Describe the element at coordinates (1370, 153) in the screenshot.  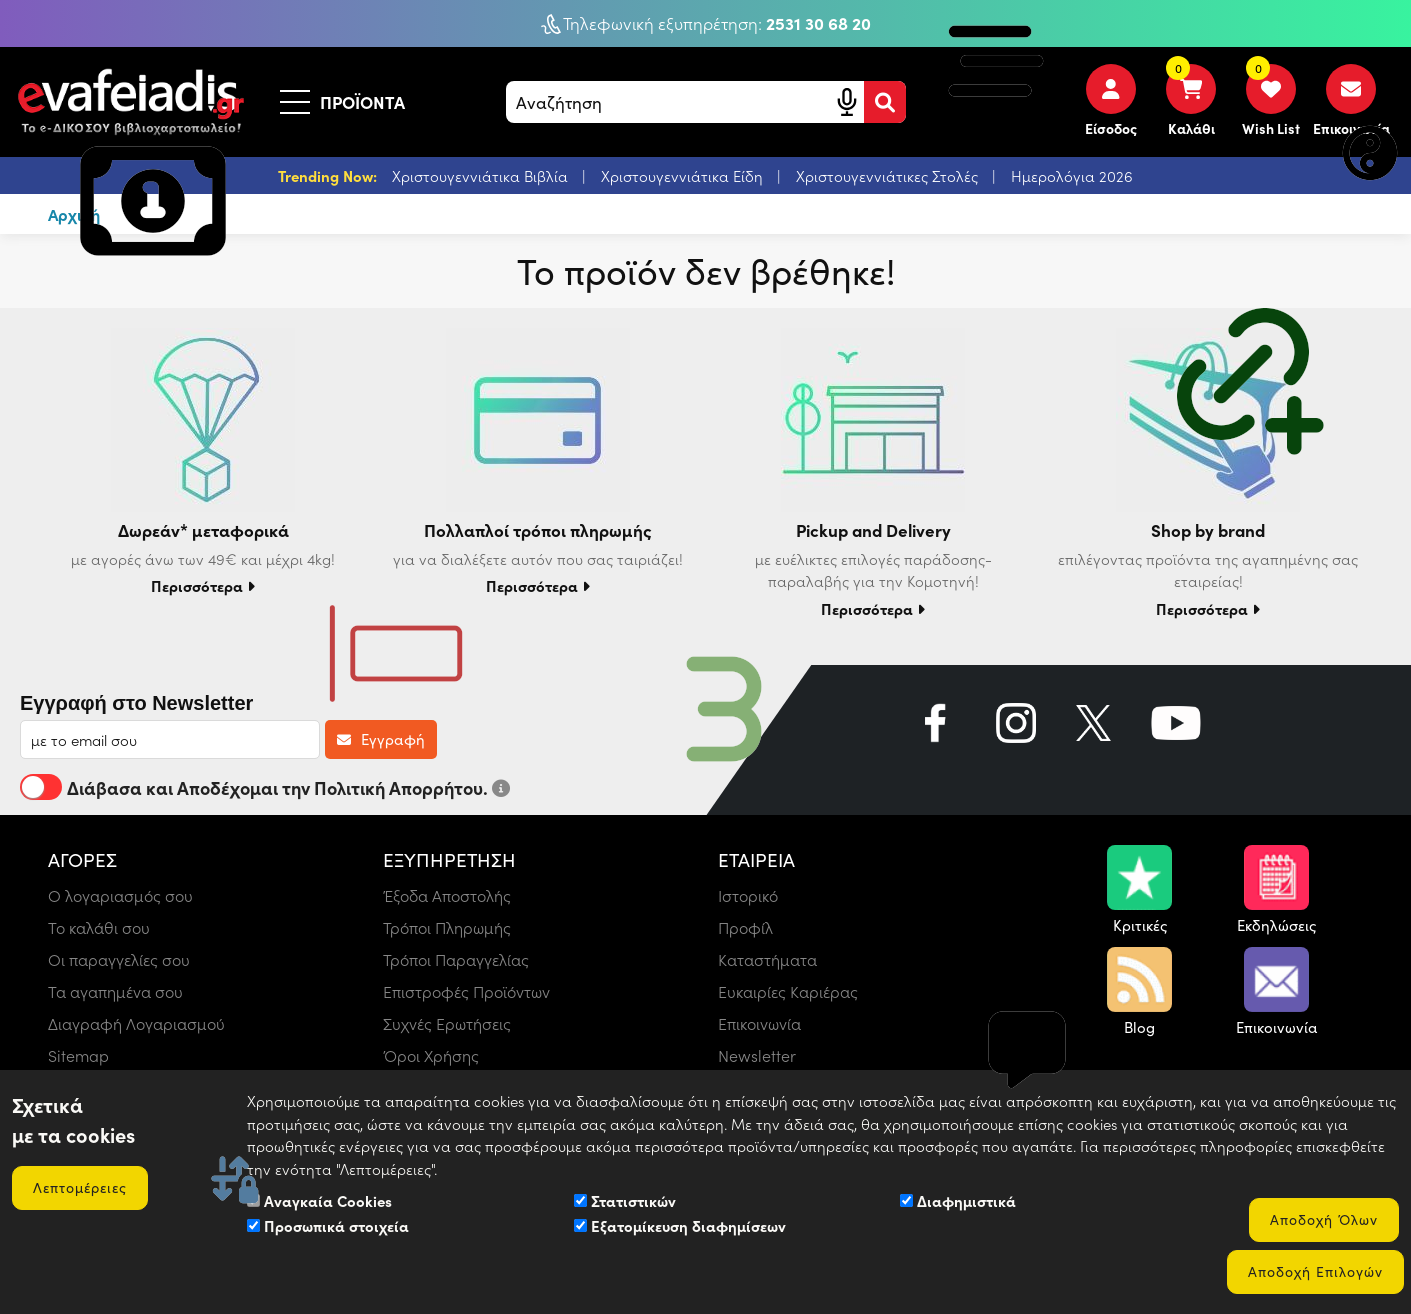
I see `toggle between light and dark mode` at that location.